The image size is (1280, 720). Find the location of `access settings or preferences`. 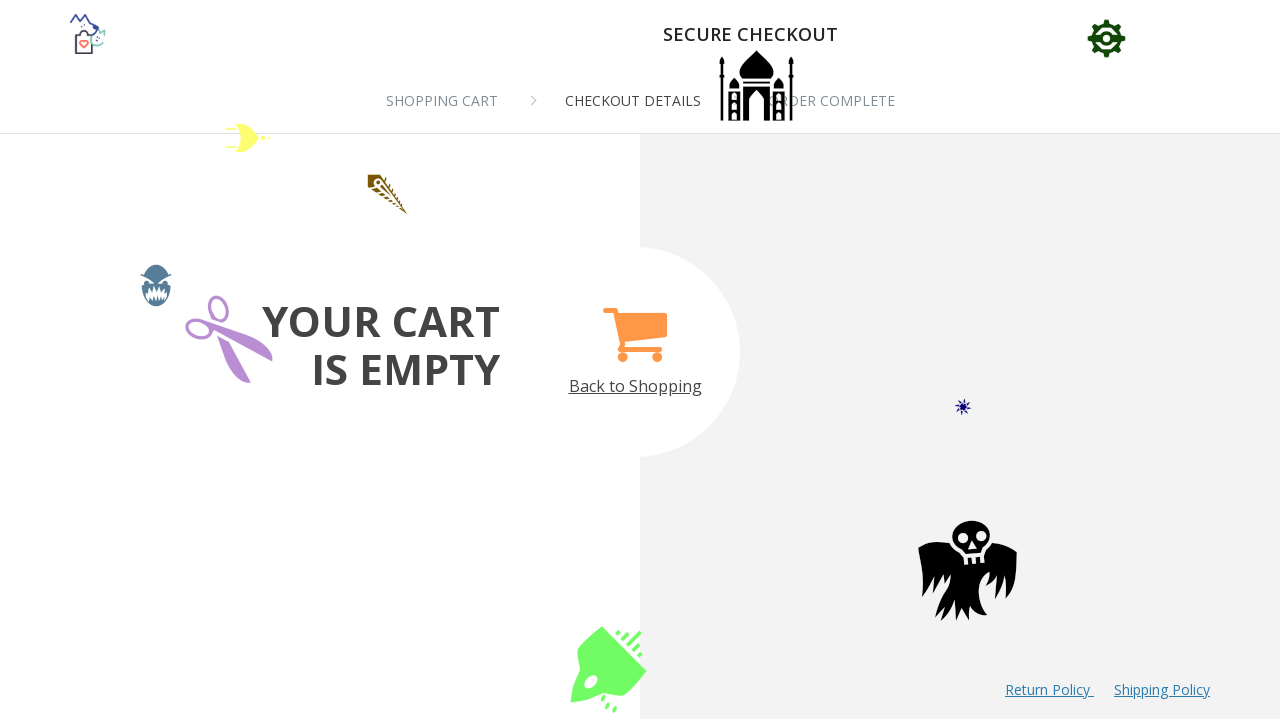

access settings or preferences is located at coordinates (1106, 38).